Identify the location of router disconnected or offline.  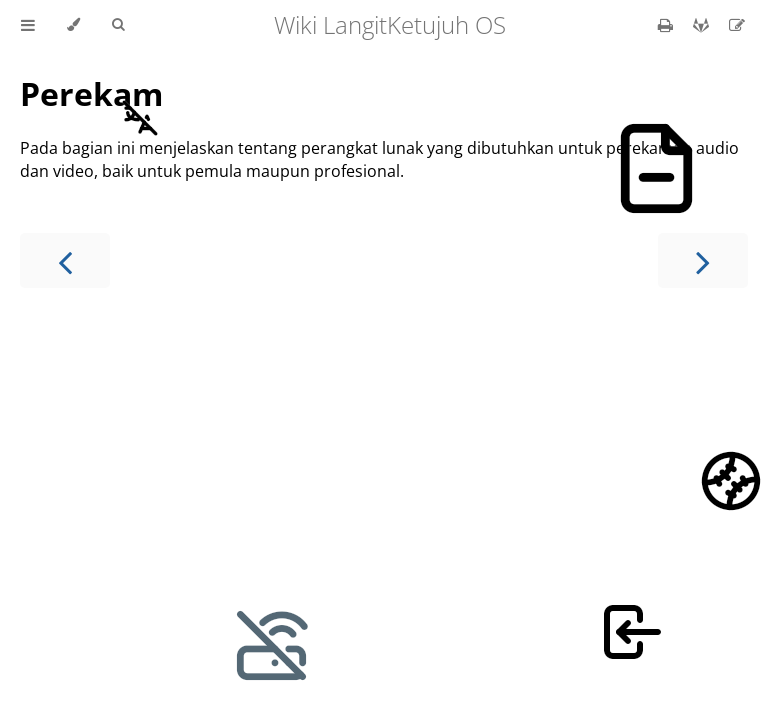
(271, 645).